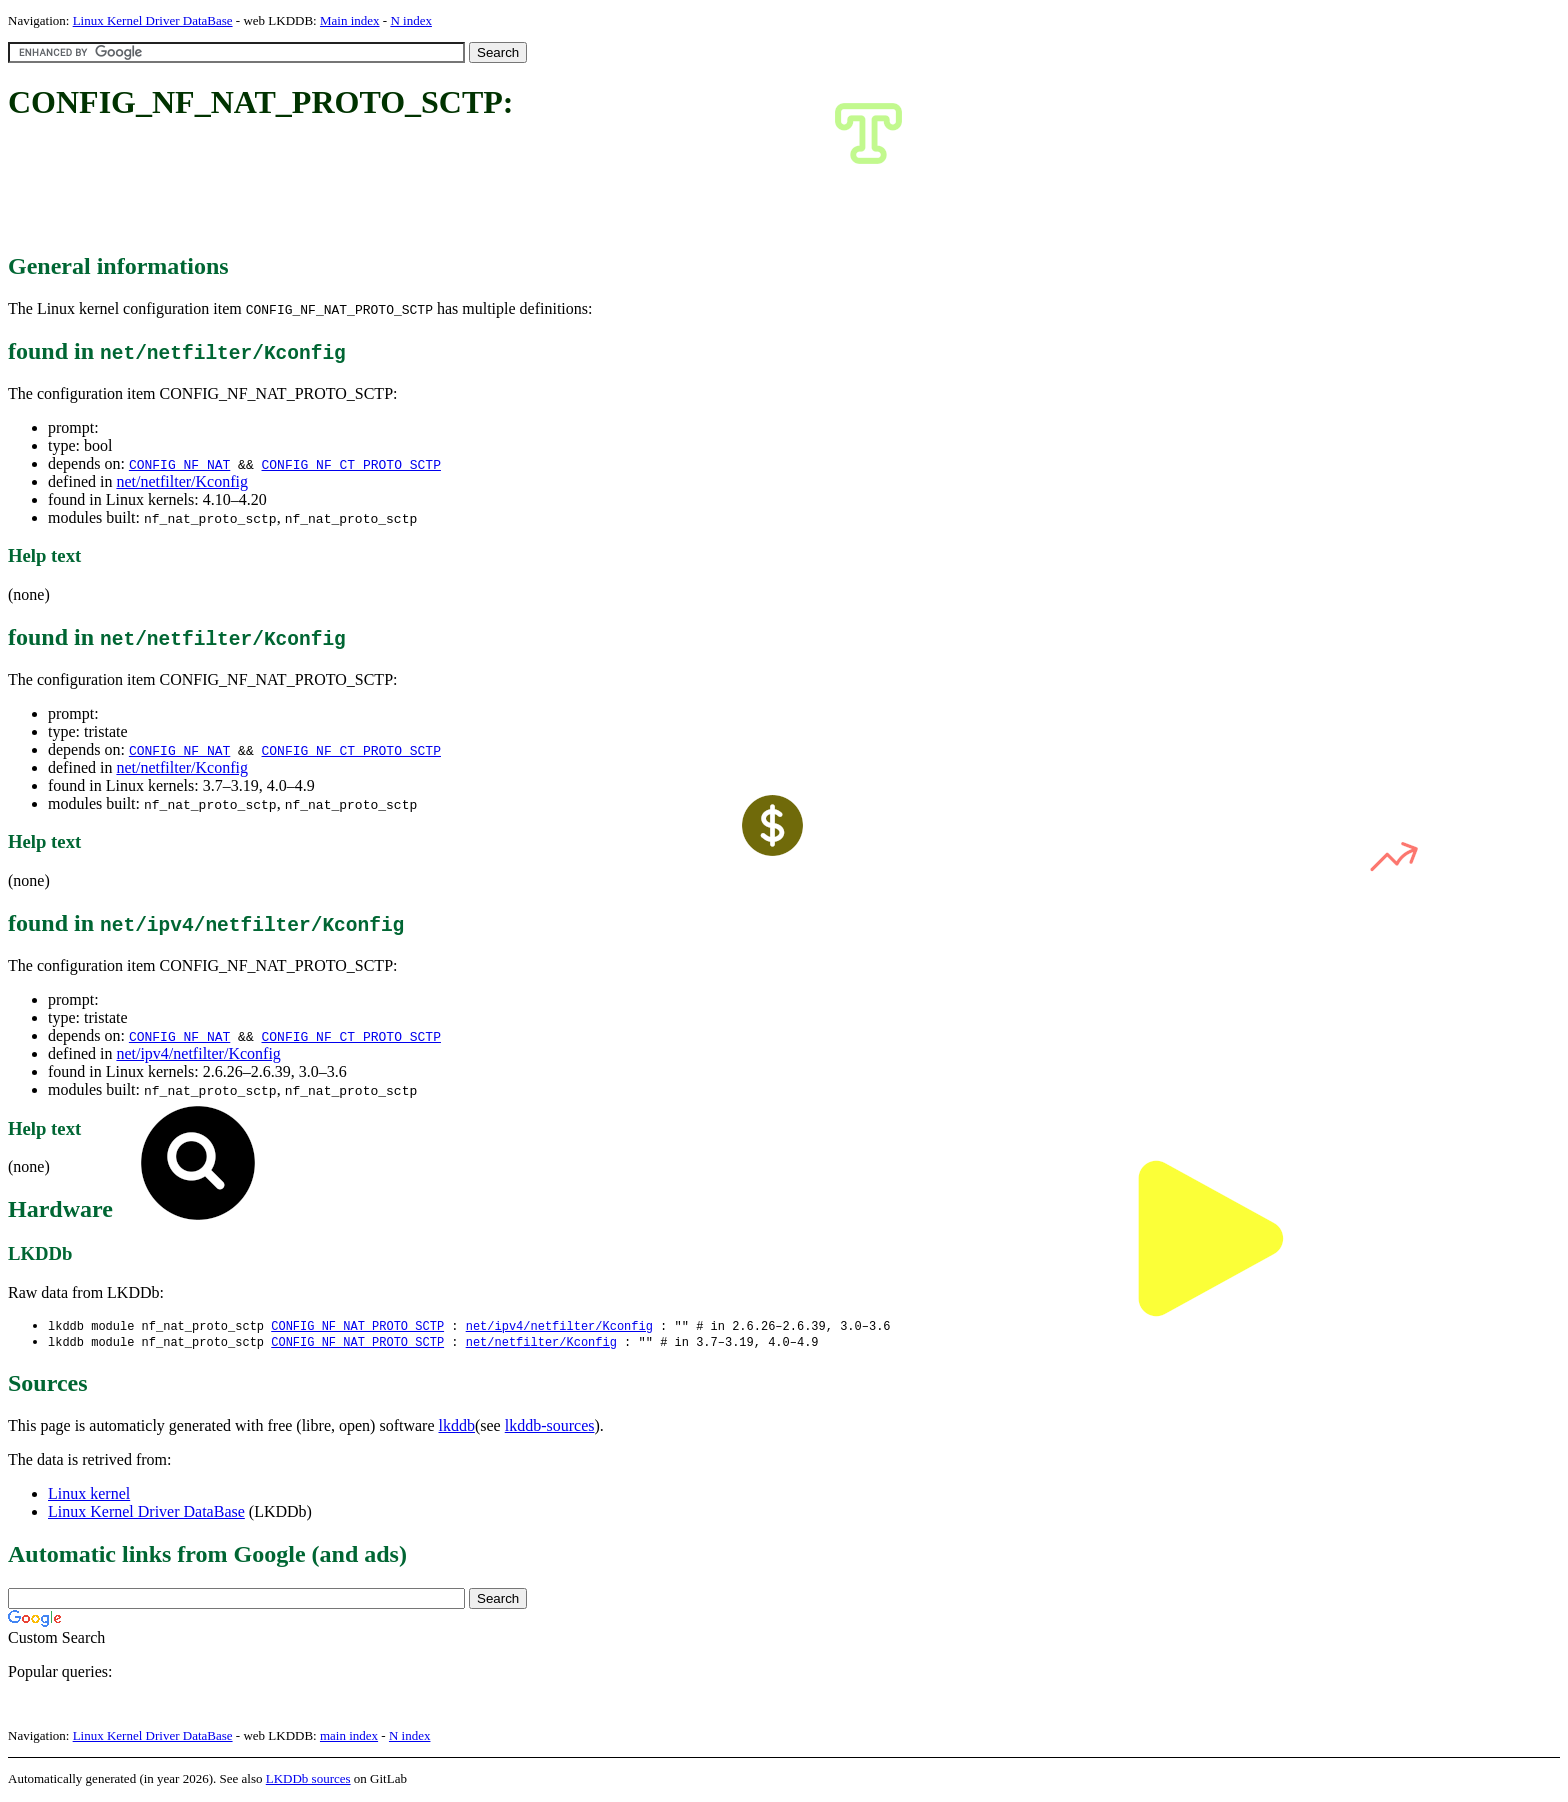 The image size is (1568, 1802). I want to click on access text formatting options, so click(868, 133).